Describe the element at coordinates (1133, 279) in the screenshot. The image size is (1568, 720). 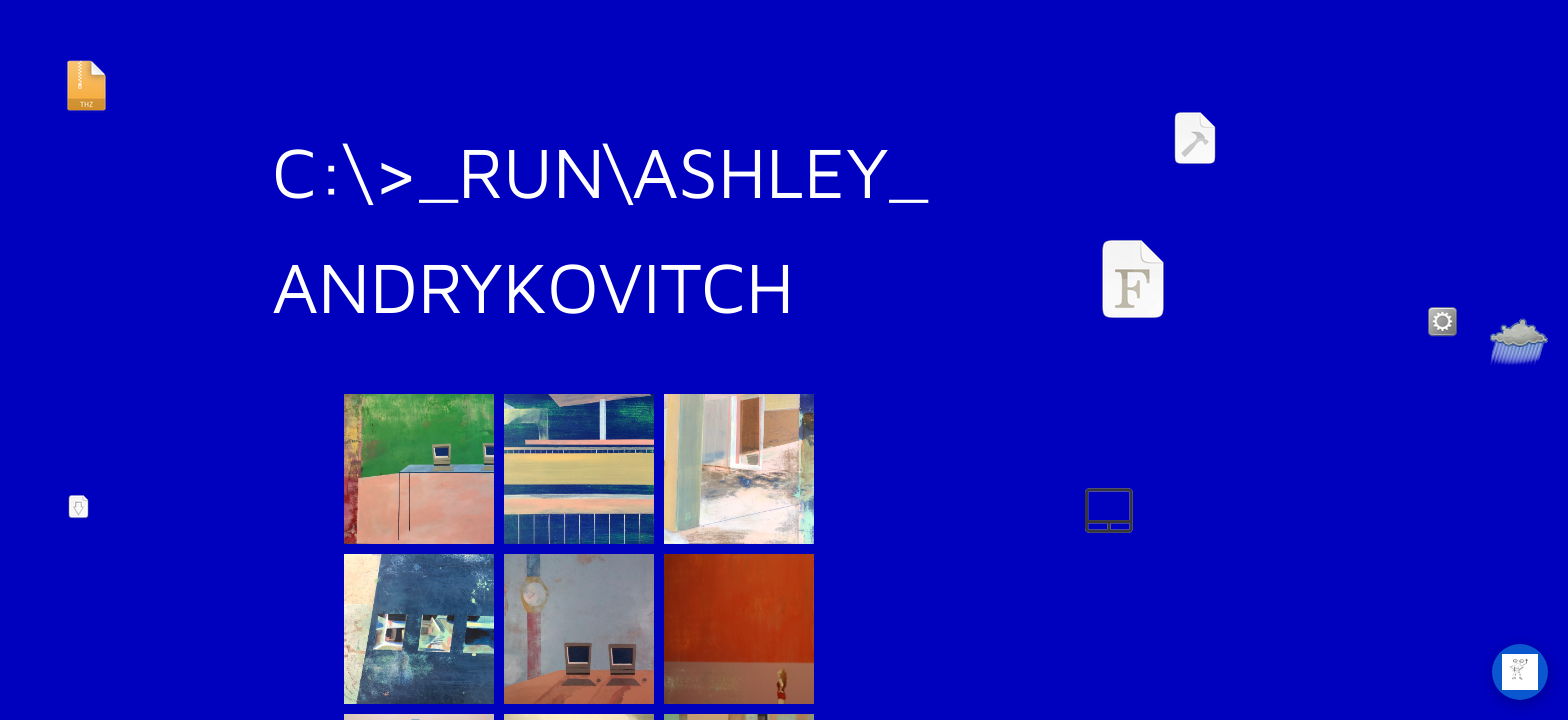
I see `a fortran source code file` at that location.